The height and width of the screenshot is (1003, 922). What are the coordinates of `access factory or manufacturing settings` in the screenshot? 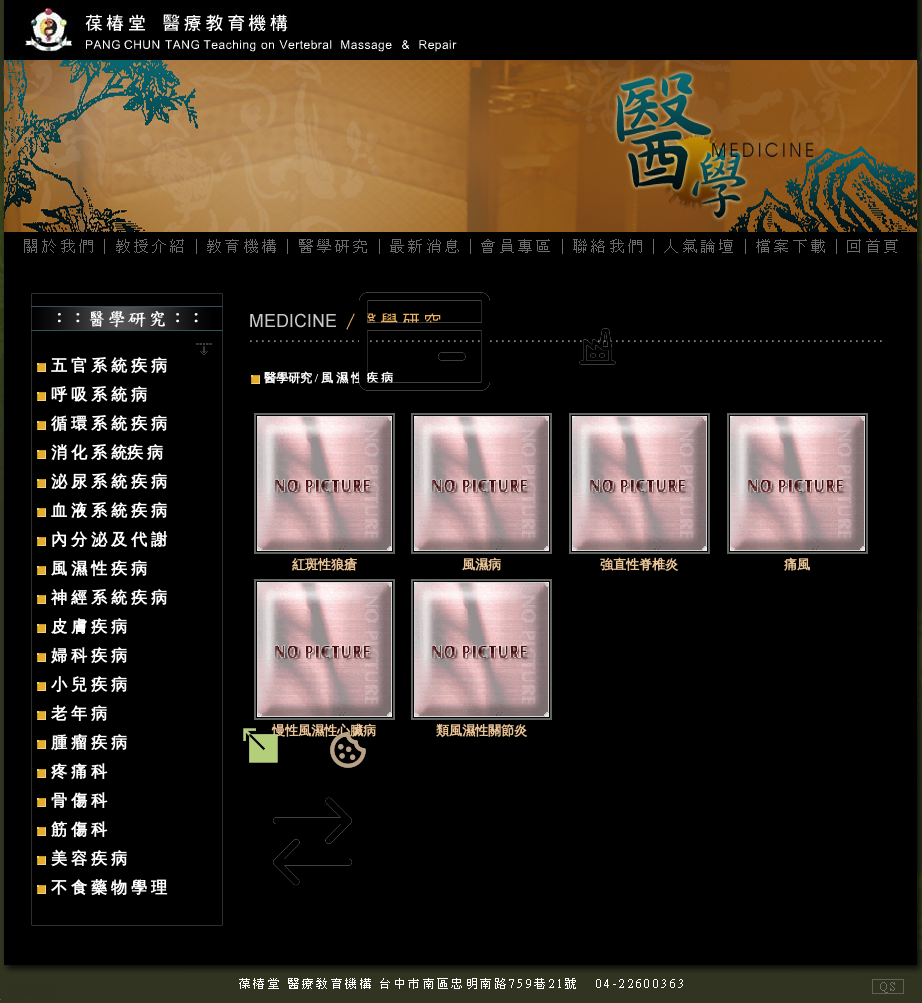 It's located at (597, 346).